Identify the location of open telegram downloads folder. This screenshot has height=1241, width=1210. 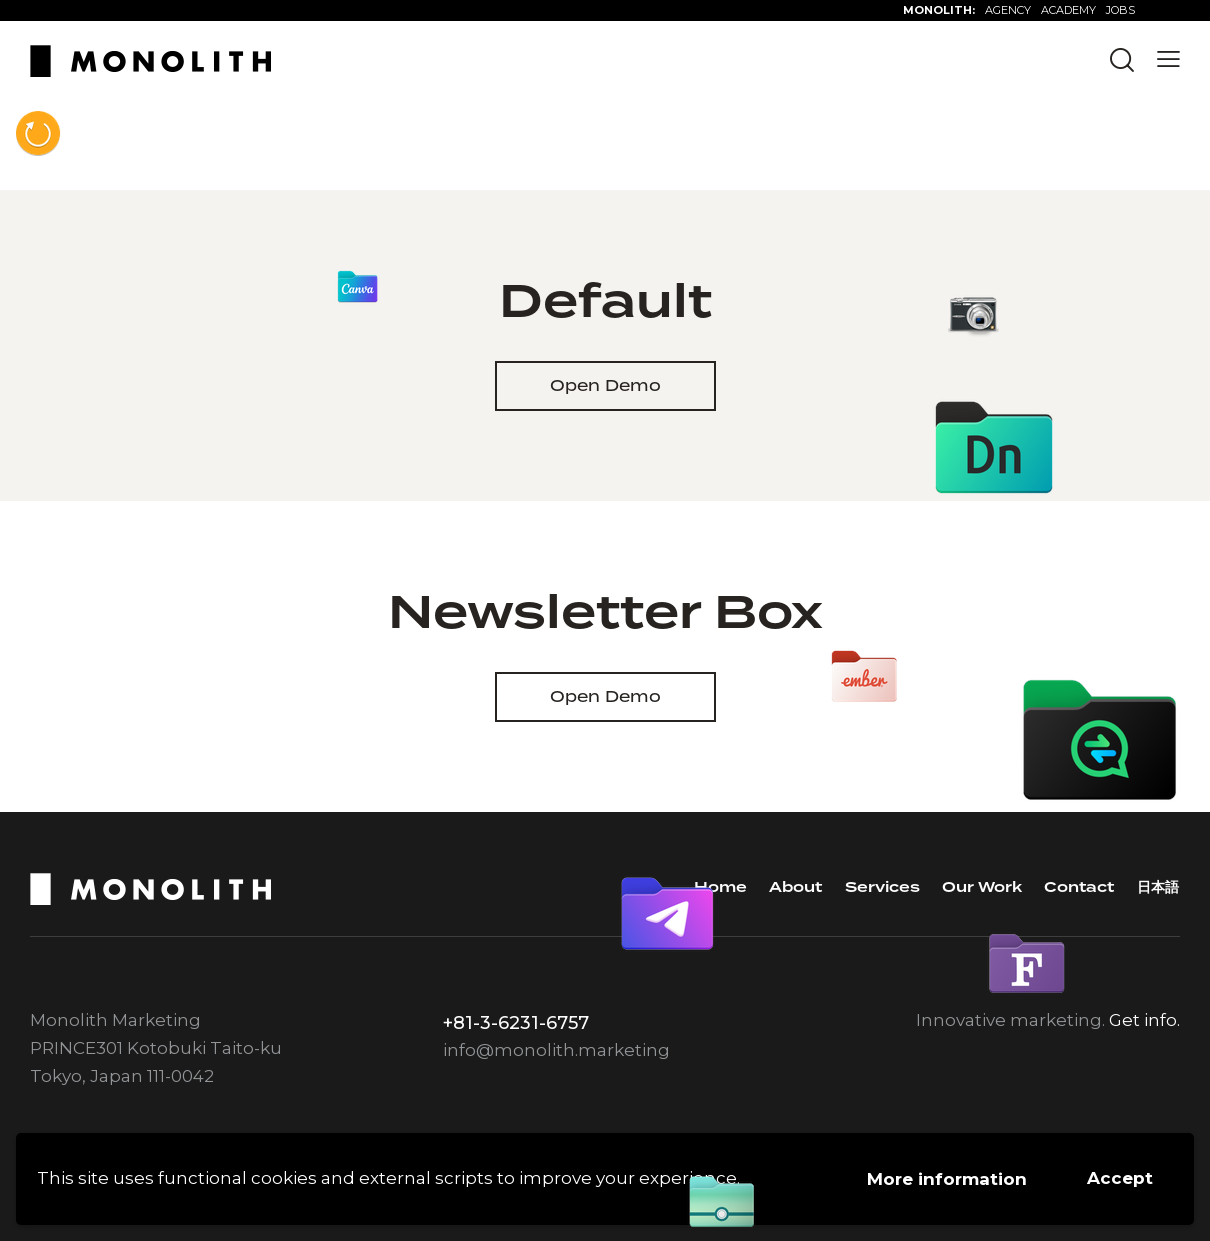
(667, 916).